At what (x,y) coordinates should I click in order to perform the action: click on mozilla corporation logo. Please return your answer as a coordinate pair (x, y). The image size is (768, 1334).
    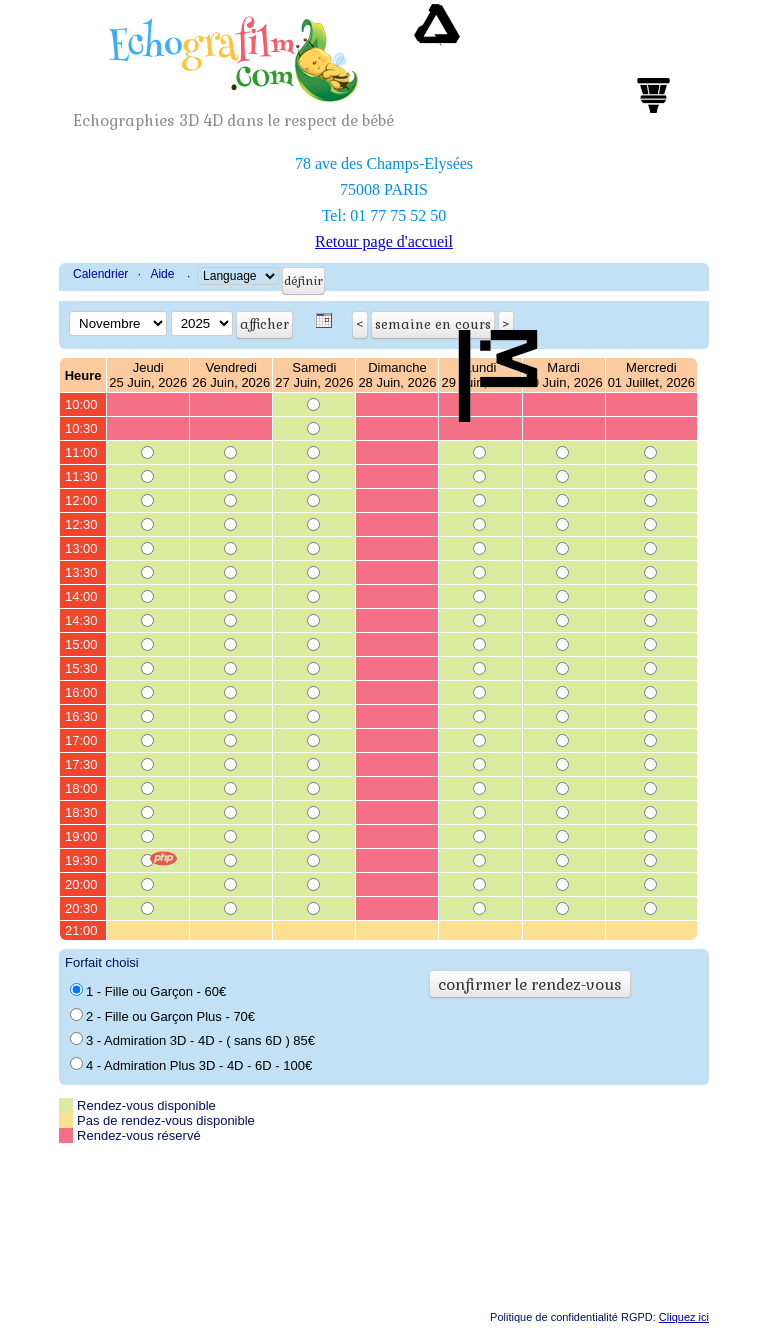
    Looking at the image, I should click on (498, 376).